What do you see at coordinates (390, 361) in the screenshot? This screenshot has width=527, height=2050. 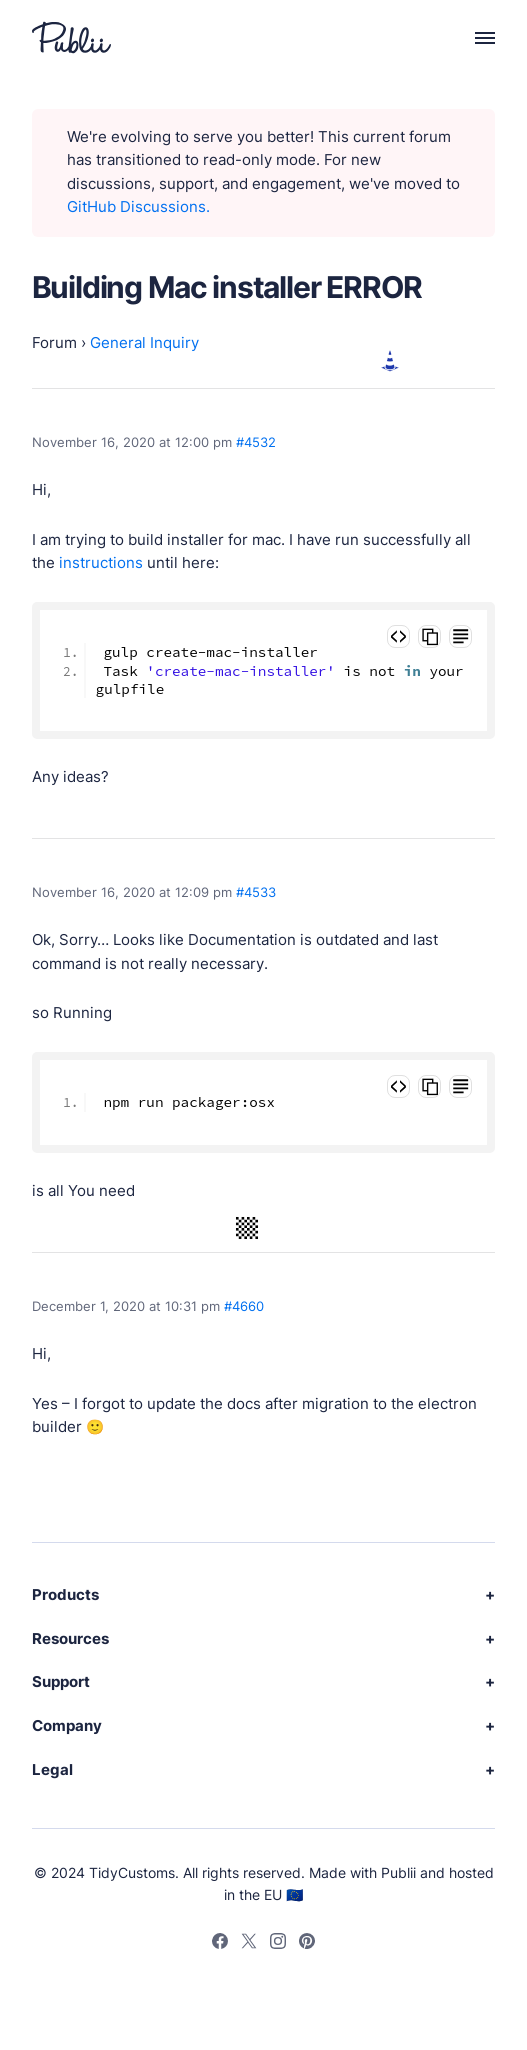 I see `indicates an area under construction or maintenance` at bounding box center [390, 361].